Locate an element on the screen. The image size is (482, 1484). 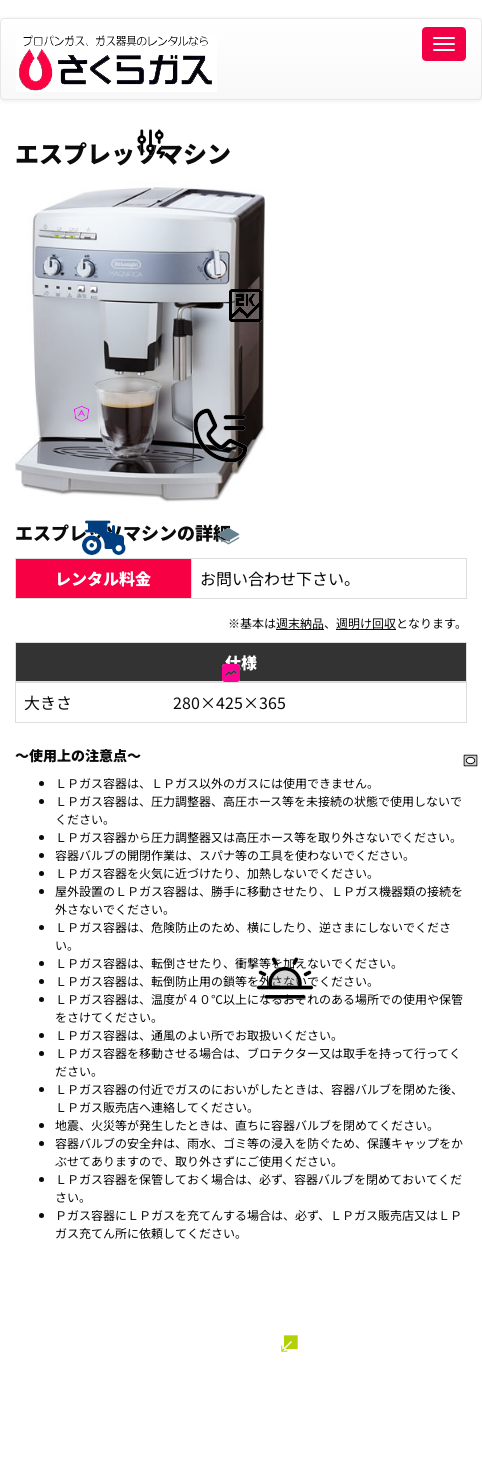
apply vignette effect to image is located at coordinates (470, 760).